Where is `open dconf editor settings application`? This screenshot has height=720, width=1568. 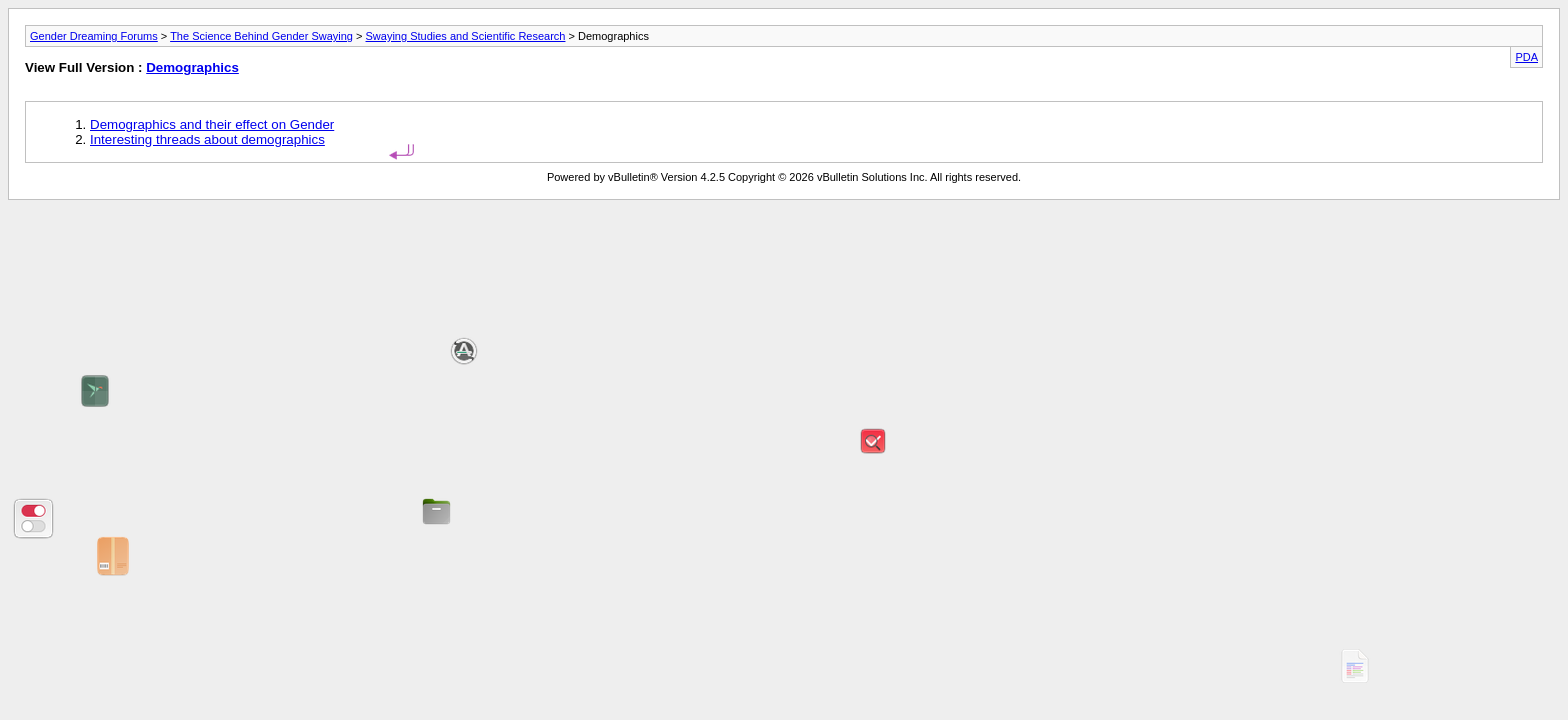
open dconf editor settings application is located at coordinates (873, 441).